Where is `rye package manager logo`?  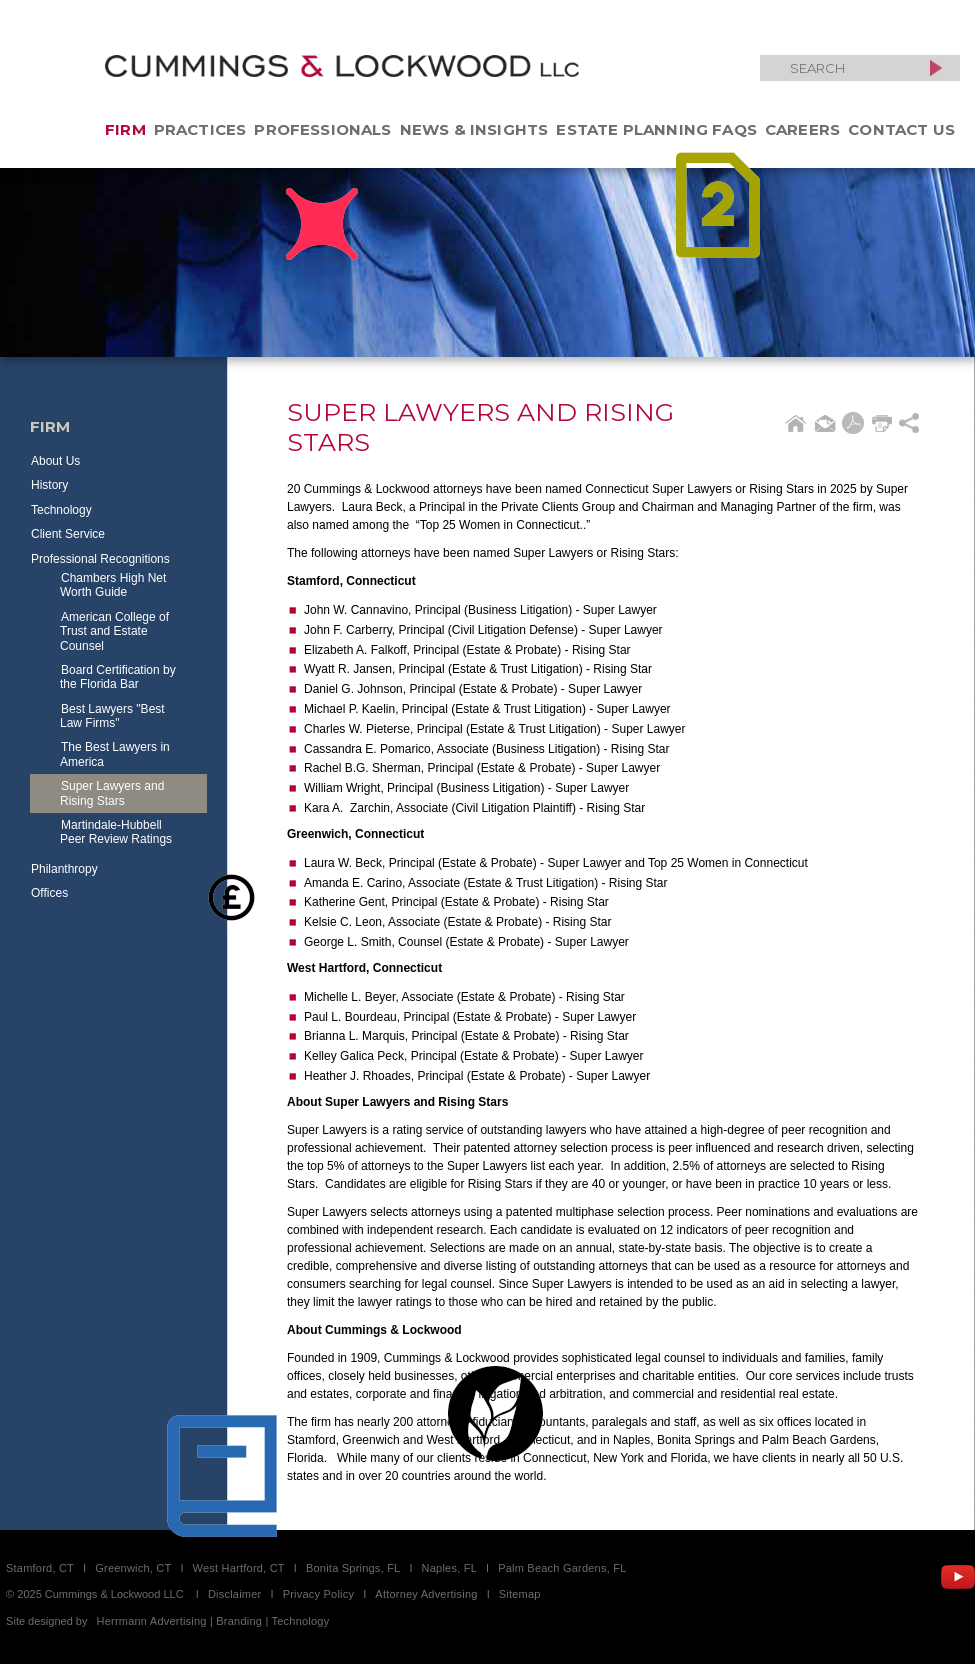
rye package manager logo is located at coordinates (495, 1413).